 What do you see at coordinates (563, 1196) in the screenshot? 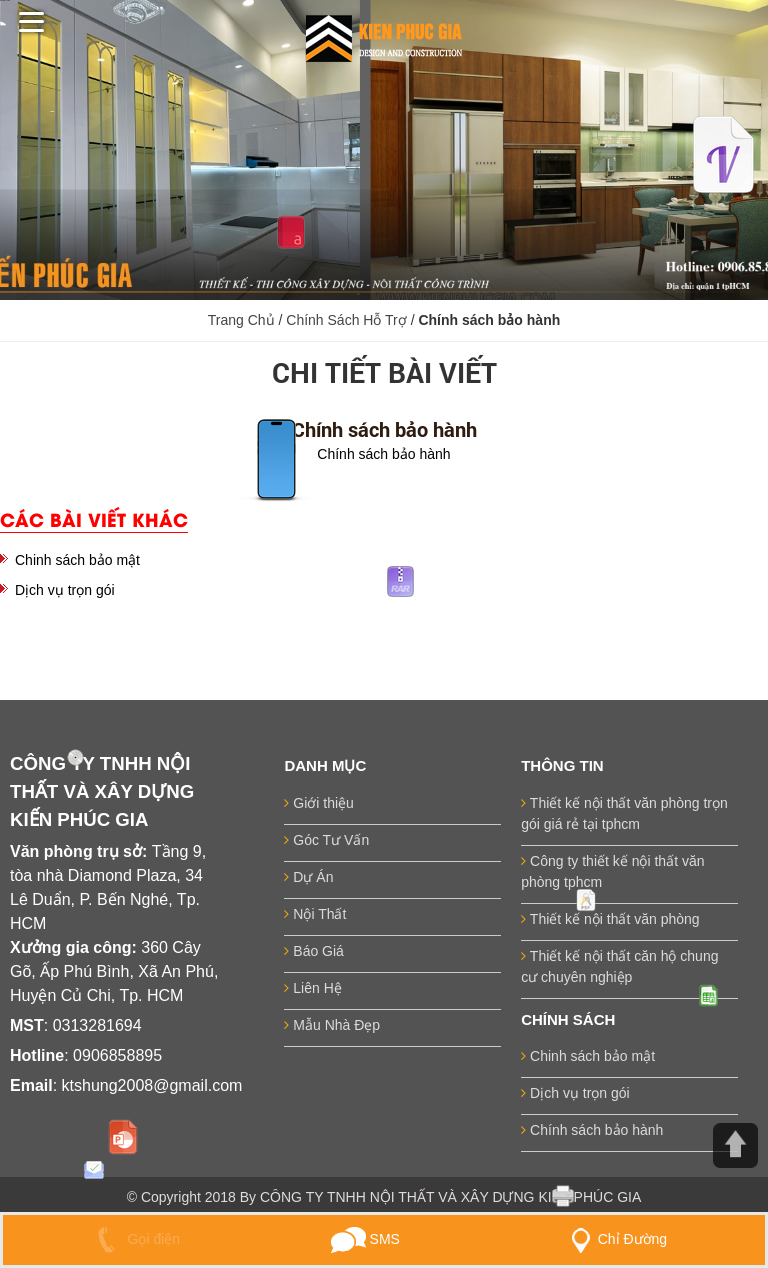
I see `access printer settings` at bounding box center [563, 1196].